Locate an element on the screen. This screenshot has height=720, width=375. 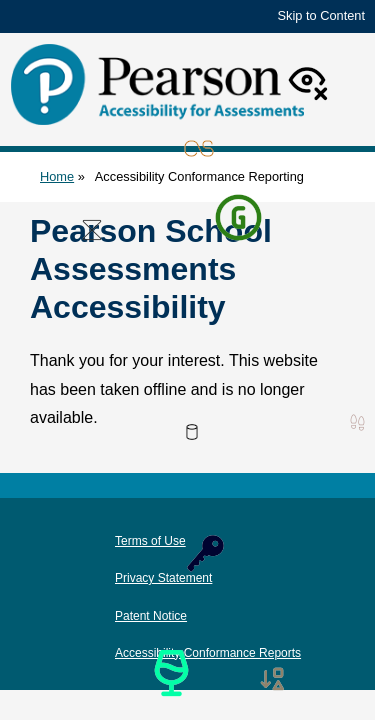
view step count or walking activity is located at coordinates (357, 422).